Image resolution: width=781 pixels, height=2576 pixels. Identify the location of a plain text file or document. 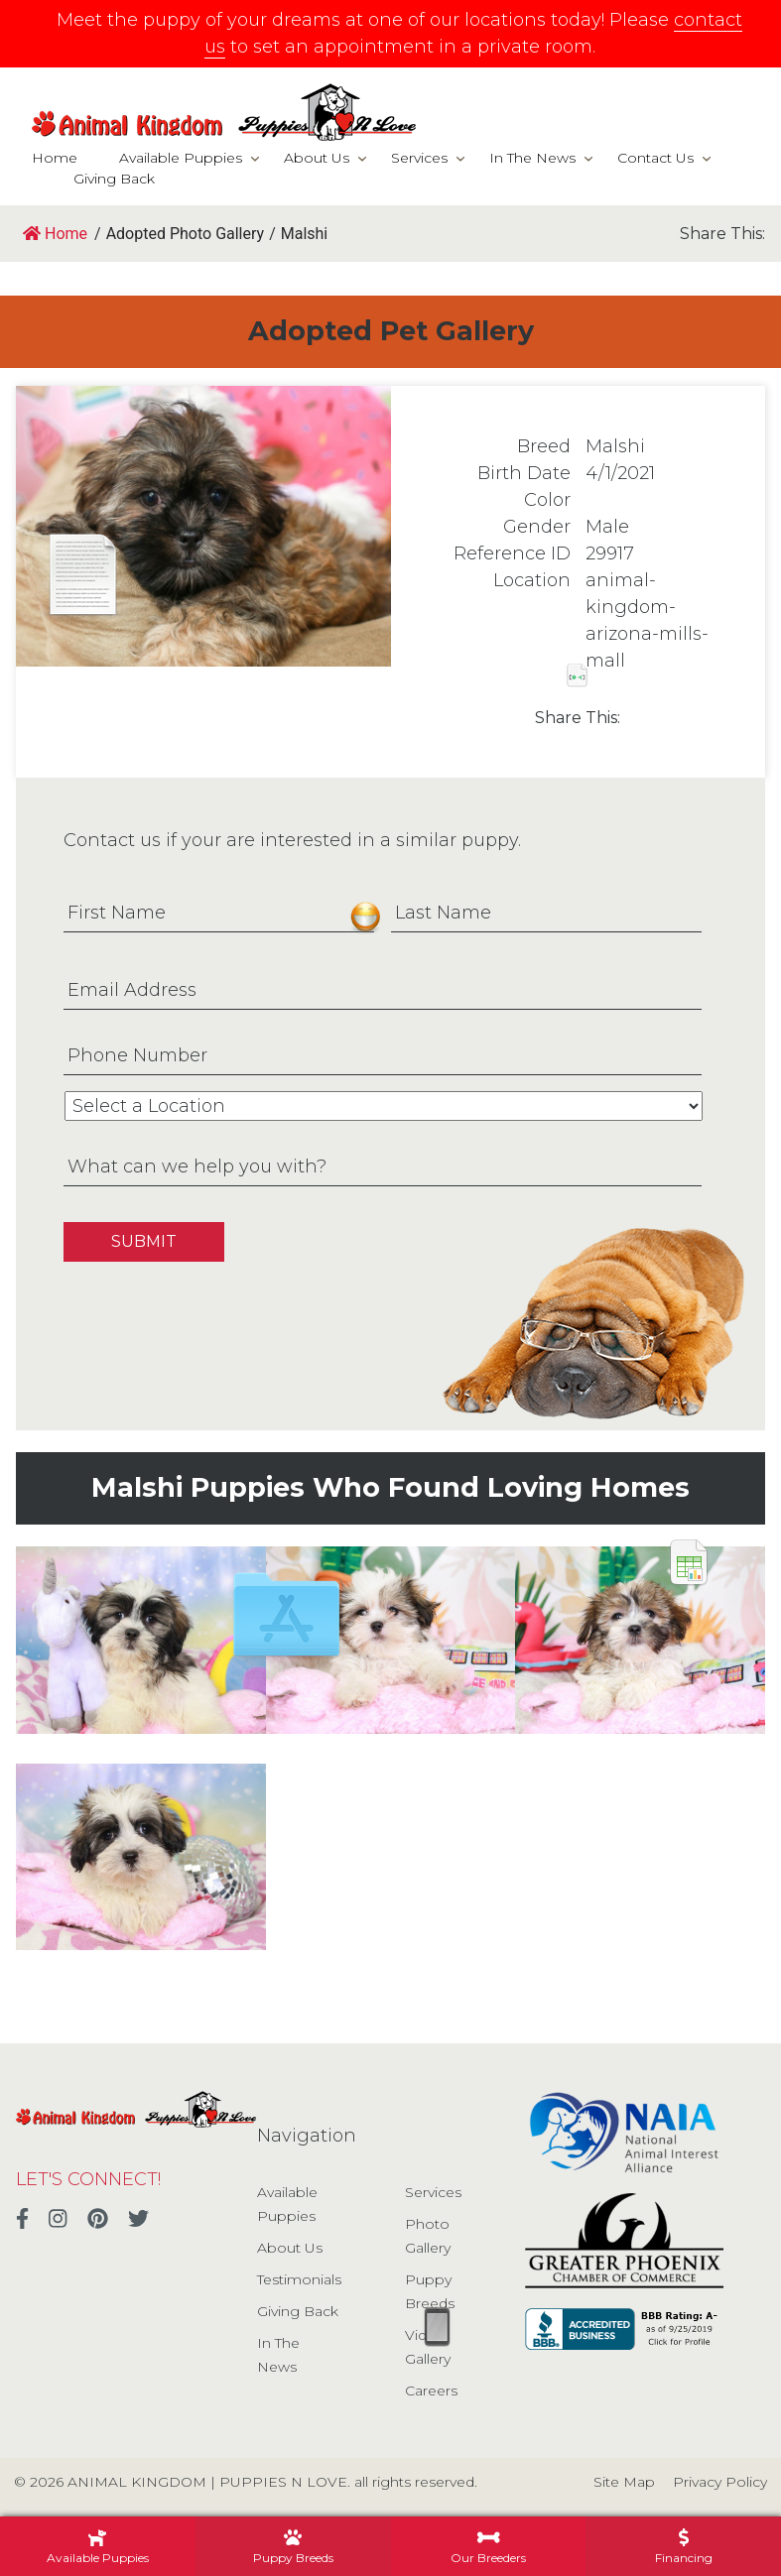
(84, 574).